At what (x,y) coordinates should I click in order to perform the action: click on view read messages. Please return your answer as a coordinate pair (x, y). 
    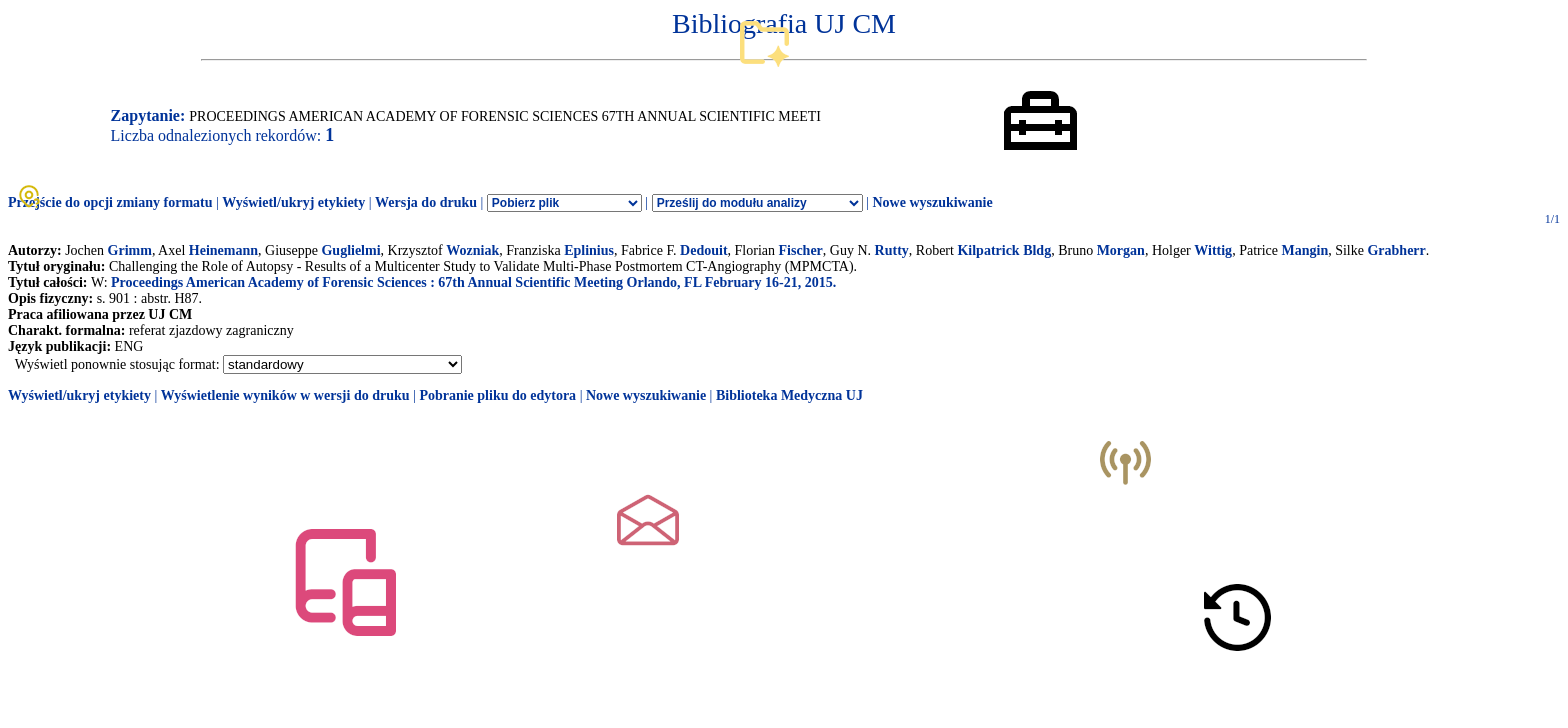
    Looking at the image, I should click on (648, 522).